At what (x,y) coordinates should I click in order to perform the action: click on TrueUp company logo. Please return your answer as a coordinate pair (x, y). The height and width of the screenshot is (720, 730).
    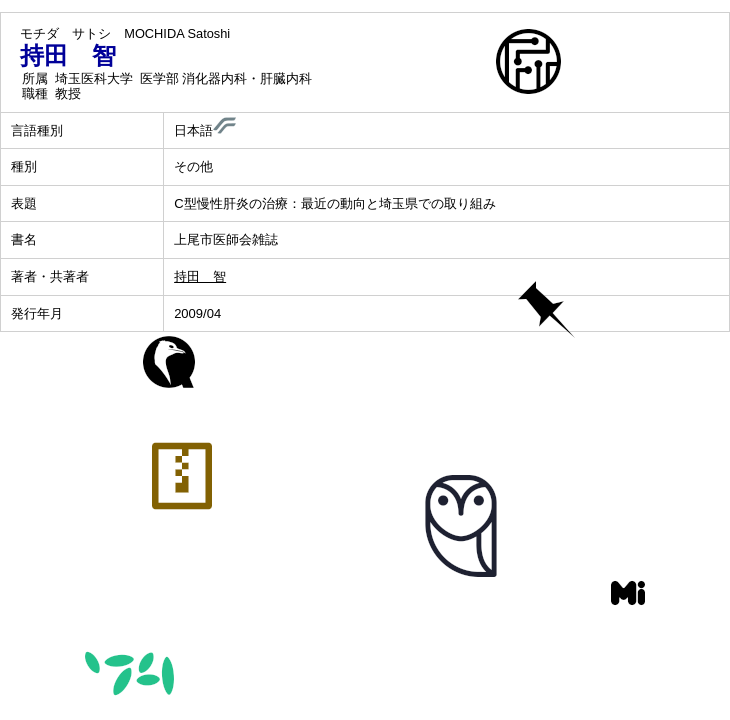
    Looking at the image, I should click on (461, 526).